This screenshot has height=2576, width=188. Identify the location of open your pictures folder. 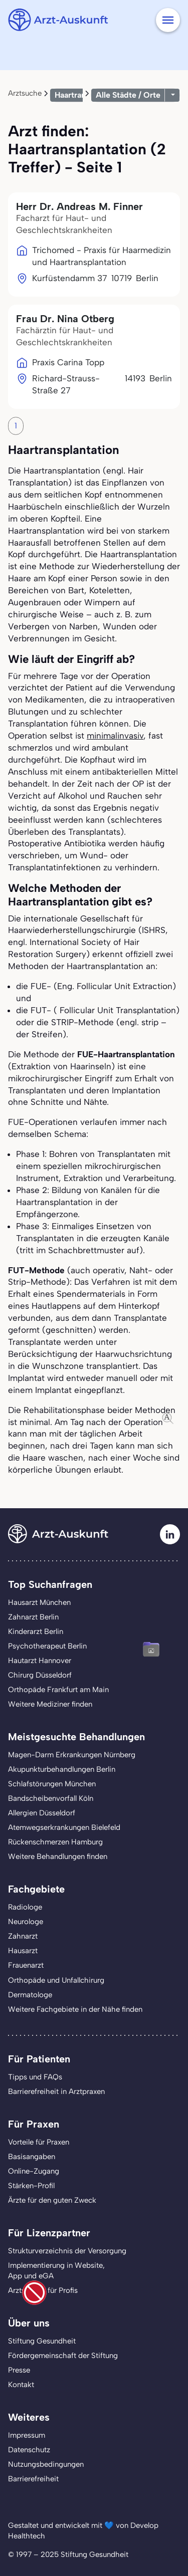
(151, 1649).